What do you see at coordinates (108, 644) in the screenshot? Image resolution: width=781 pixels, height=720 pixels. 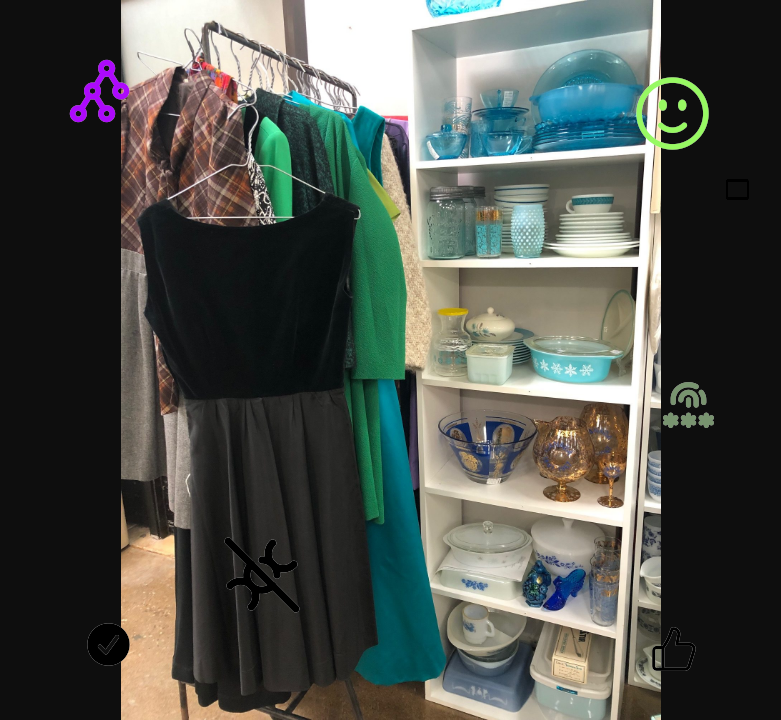 I see `indicates successful completion of an action` at bounding box center [108, 644].